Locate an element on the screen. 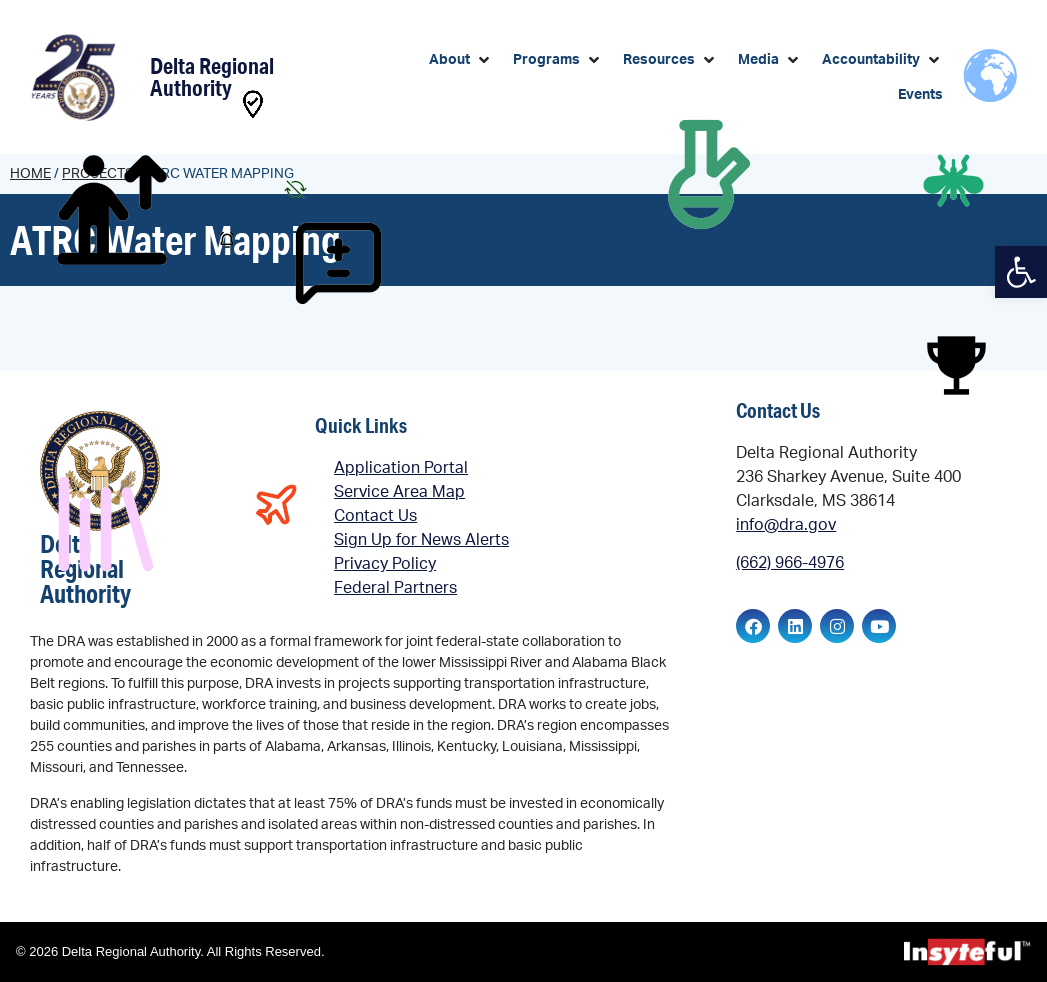  access your saved content library is located at coordinates (106, 524).